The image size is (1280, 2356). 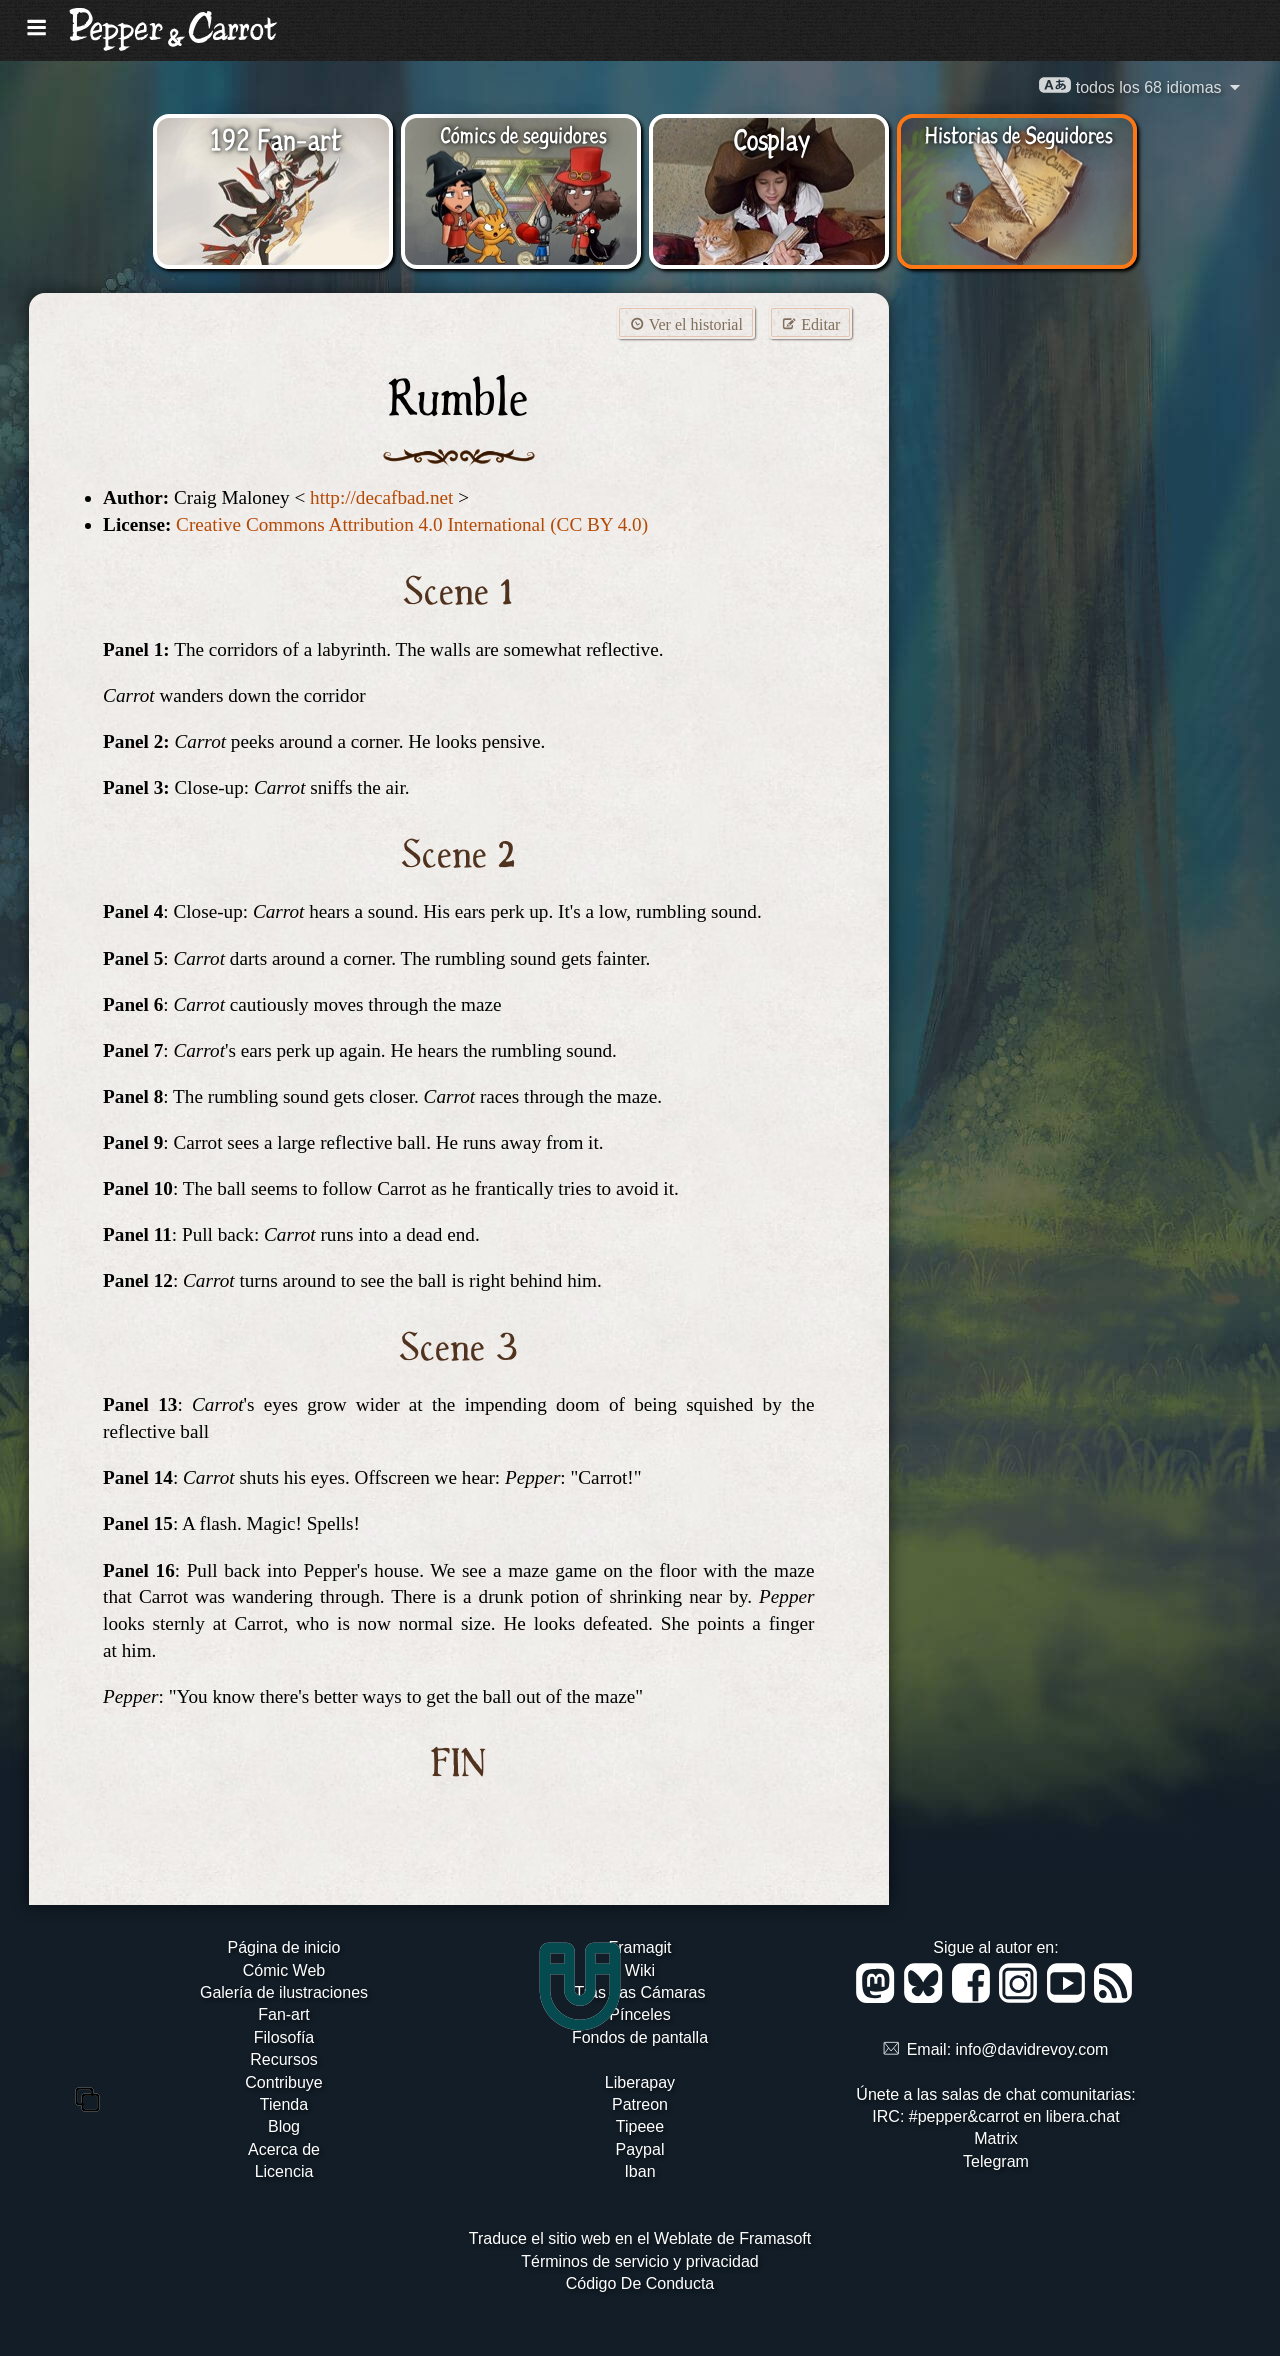 I want to click on copy to clipboard, so click(x=87, y=2099).